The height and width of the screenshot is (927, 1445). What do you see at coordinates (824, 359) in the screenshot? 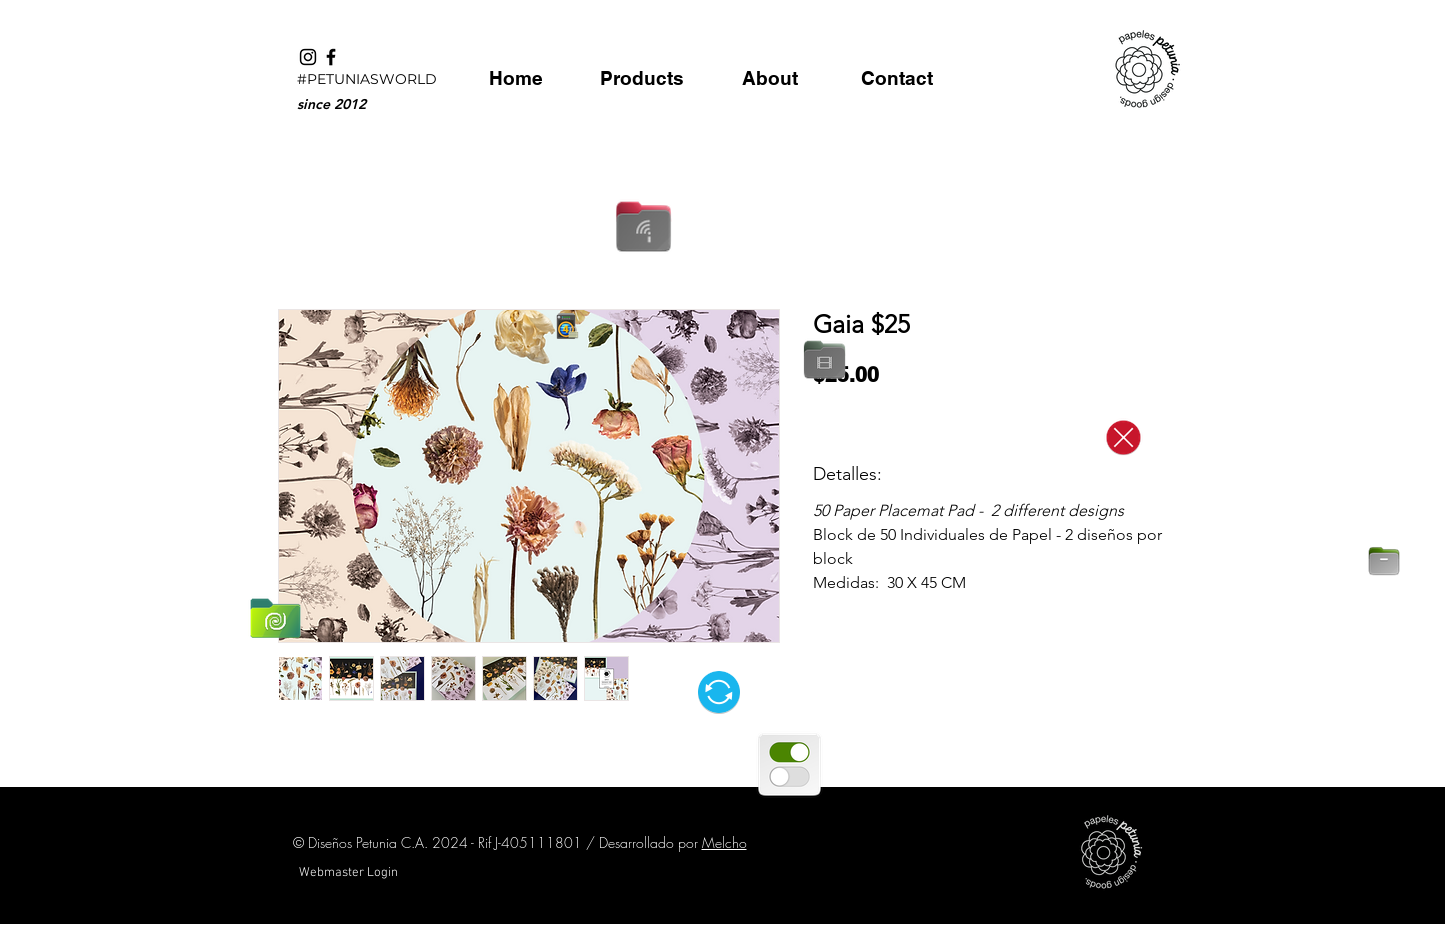
I see `open your videos folder` at bounding box center [824, 359].